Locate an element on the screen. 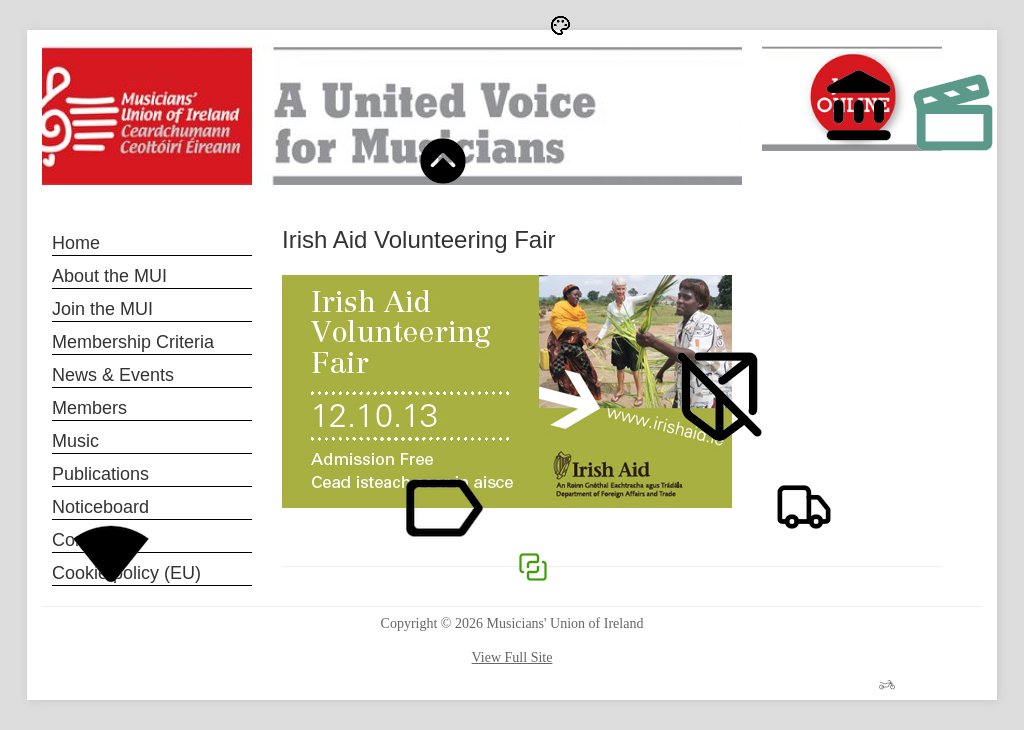  scroll to top of page is located at coordinates (443, 161).